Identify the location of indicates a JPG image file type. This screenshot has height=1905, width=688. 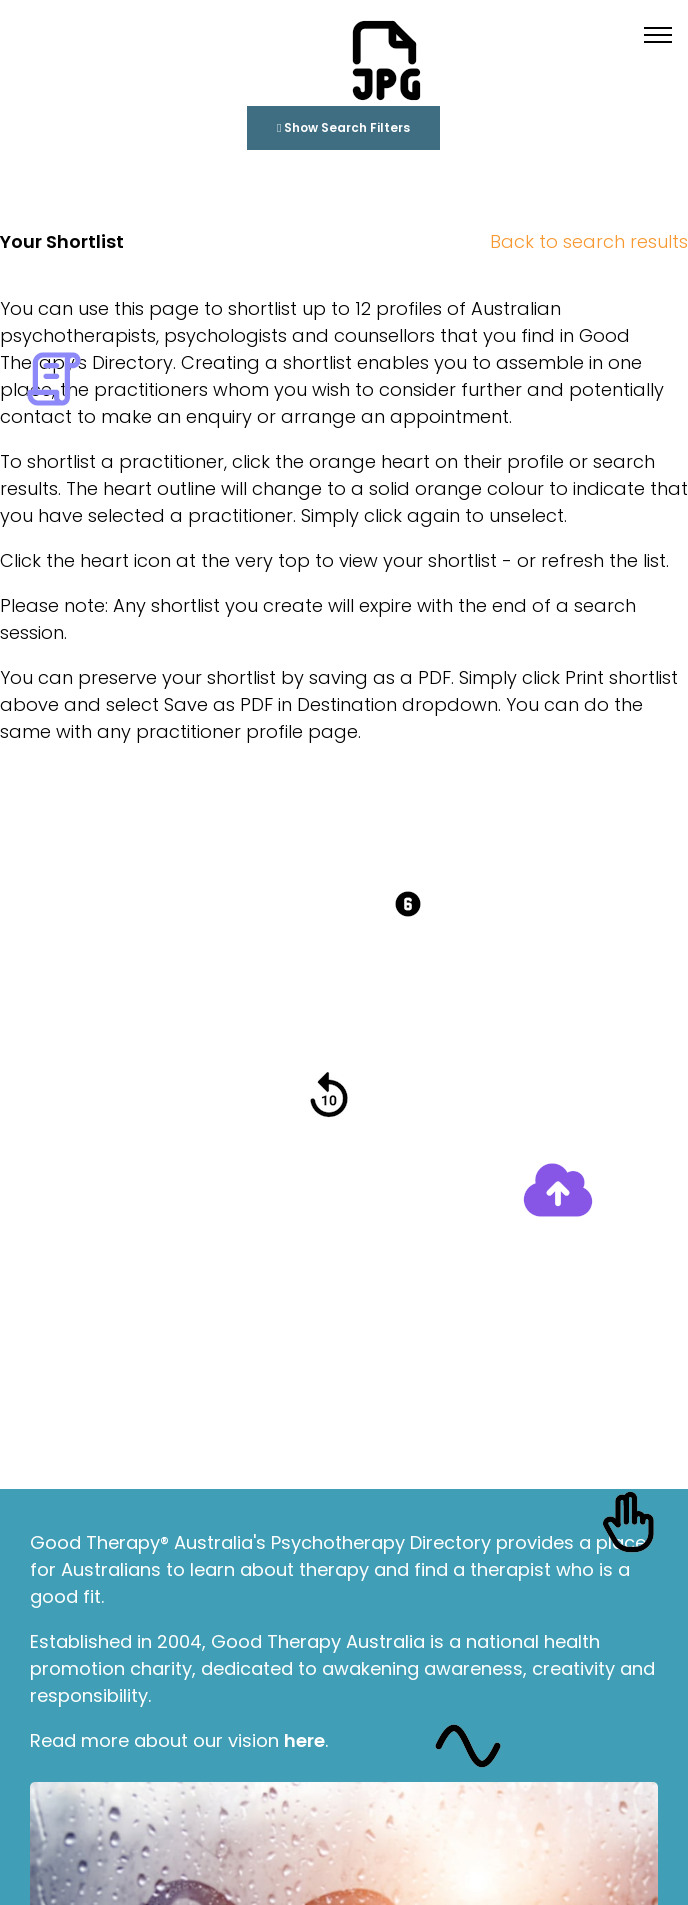
(384, 60).